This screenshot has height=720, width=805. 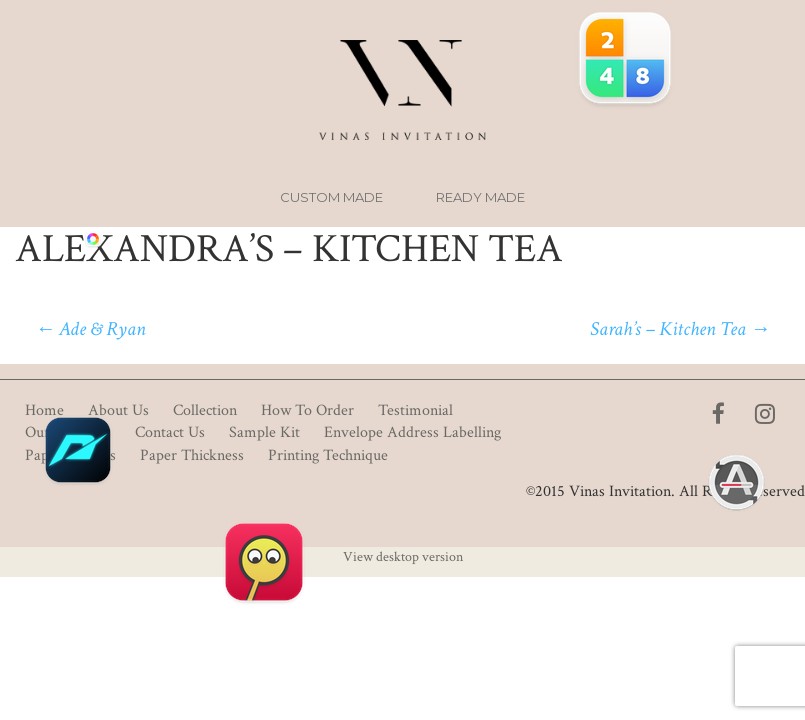 What do you see at coordinates (78, 450) in the screenshot?
I see `launch need for speed carbon game` at bounding box center [78, 450].